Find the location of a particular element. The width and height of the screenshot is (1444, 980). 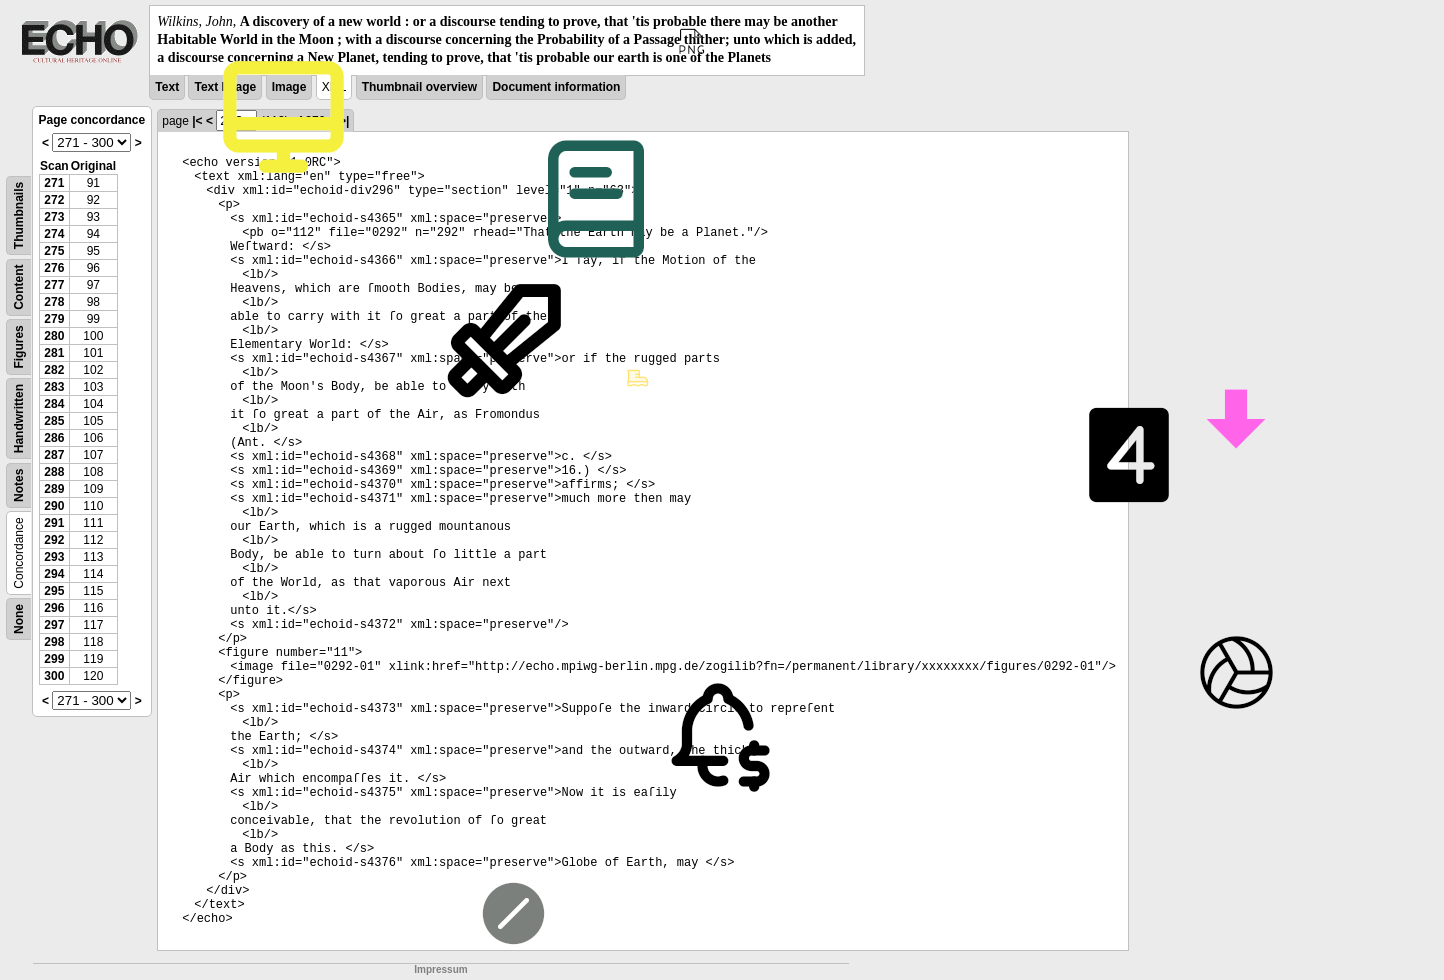

open a book or reading view is located at coordinates (596, 199).